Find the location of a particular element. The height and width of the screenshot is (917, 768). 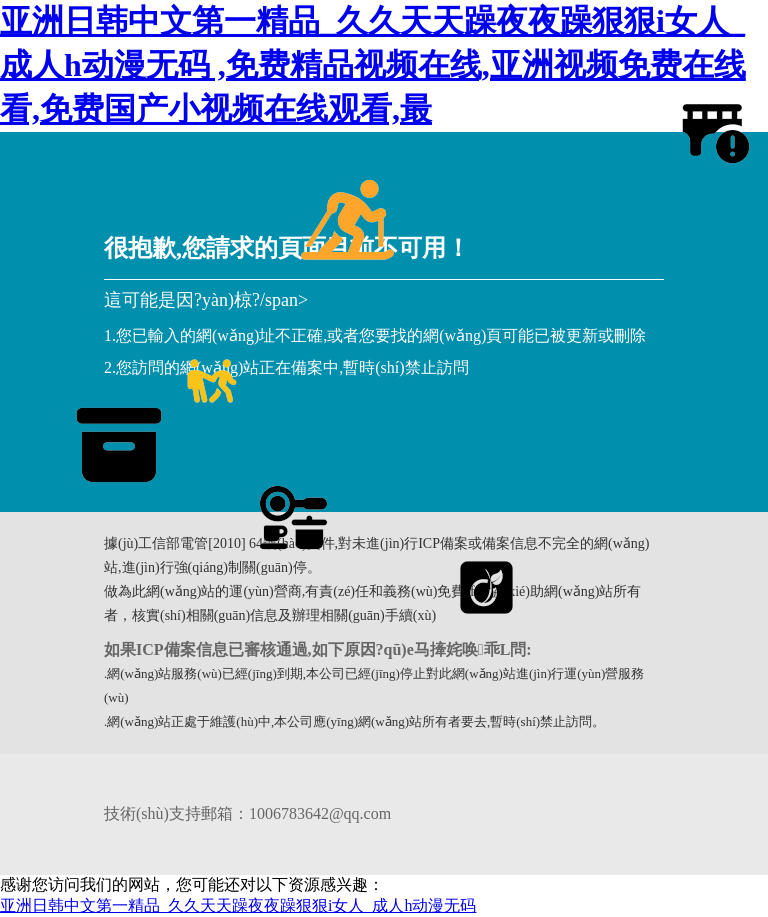

browse kitchen and cooking tools is located at coordinates (295, 517).